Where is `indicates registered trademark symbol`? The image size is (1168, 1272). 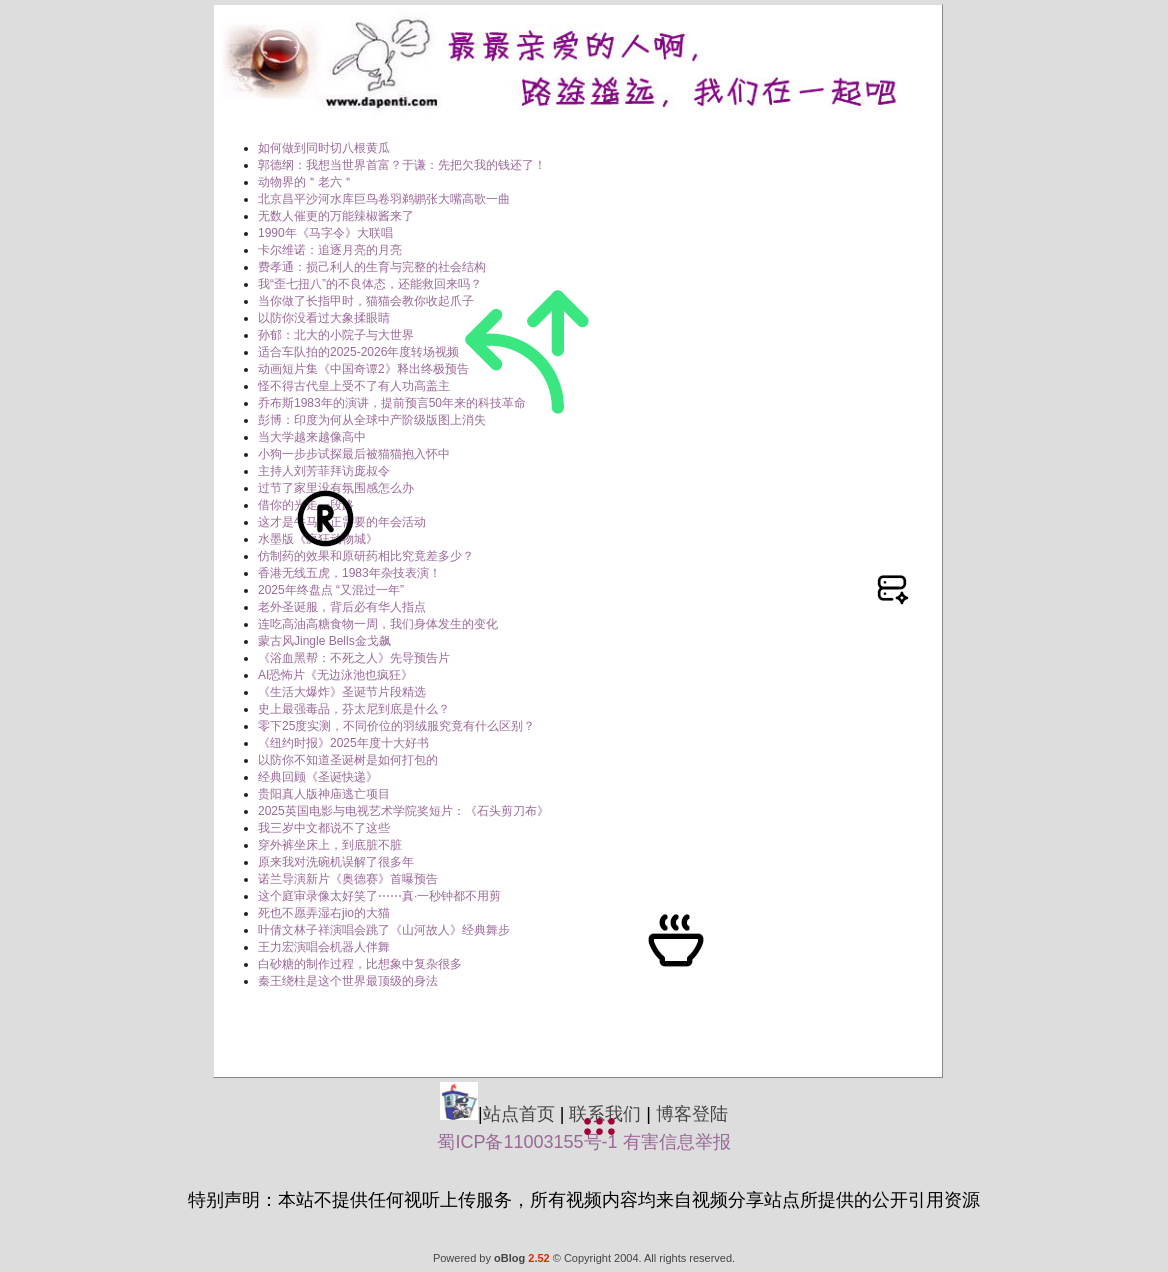
indicates registered trademark symbol is located at coordinates (325, 518).